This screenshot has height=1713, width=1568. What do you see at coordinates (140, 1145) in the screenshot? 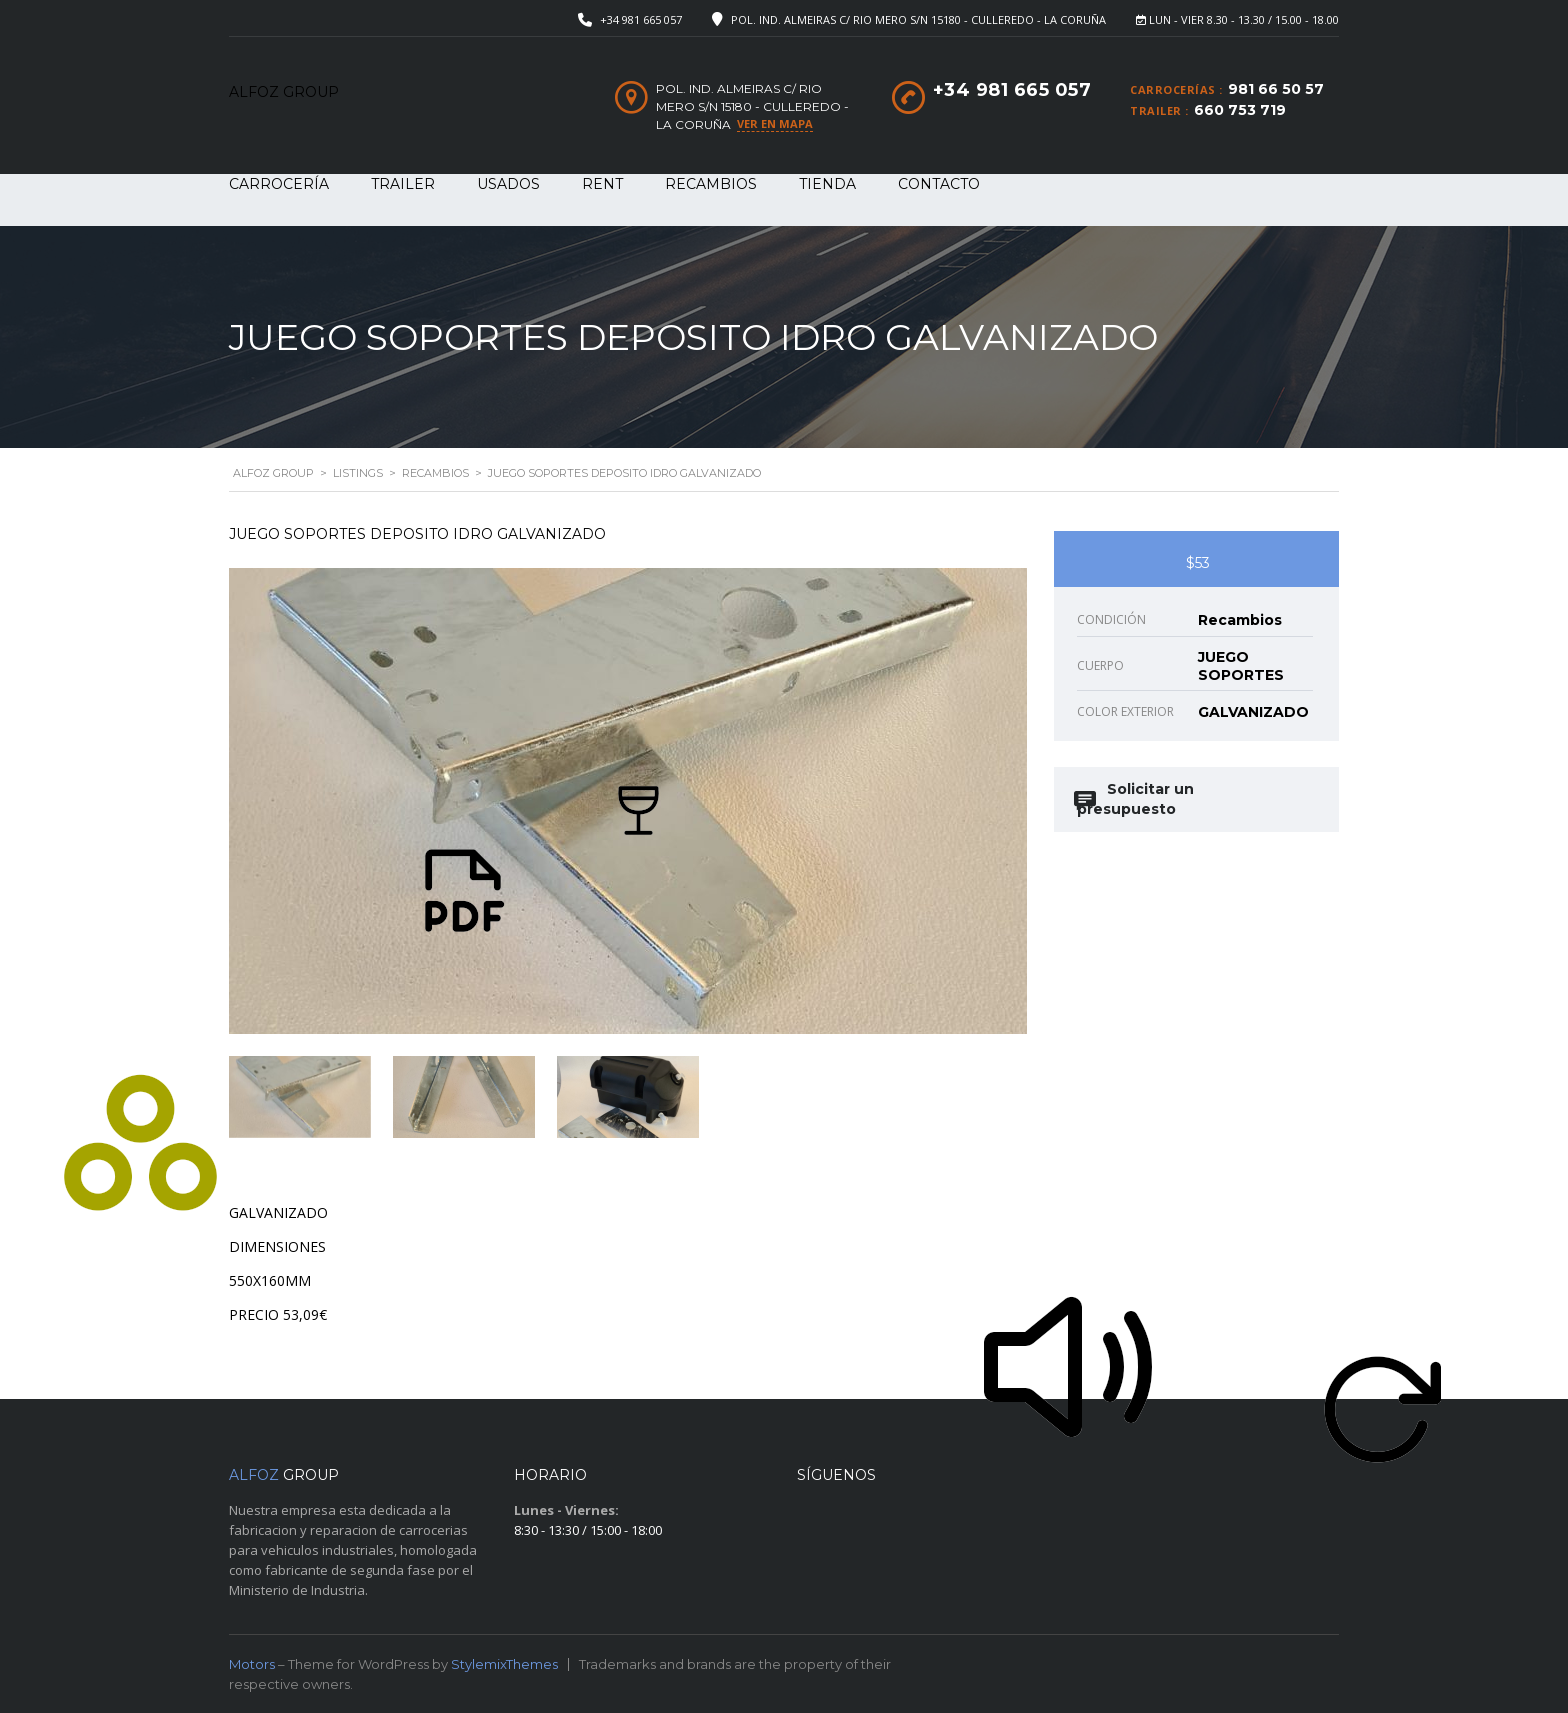
I see `view connected items or groups` at bounding box center [140, 1145].